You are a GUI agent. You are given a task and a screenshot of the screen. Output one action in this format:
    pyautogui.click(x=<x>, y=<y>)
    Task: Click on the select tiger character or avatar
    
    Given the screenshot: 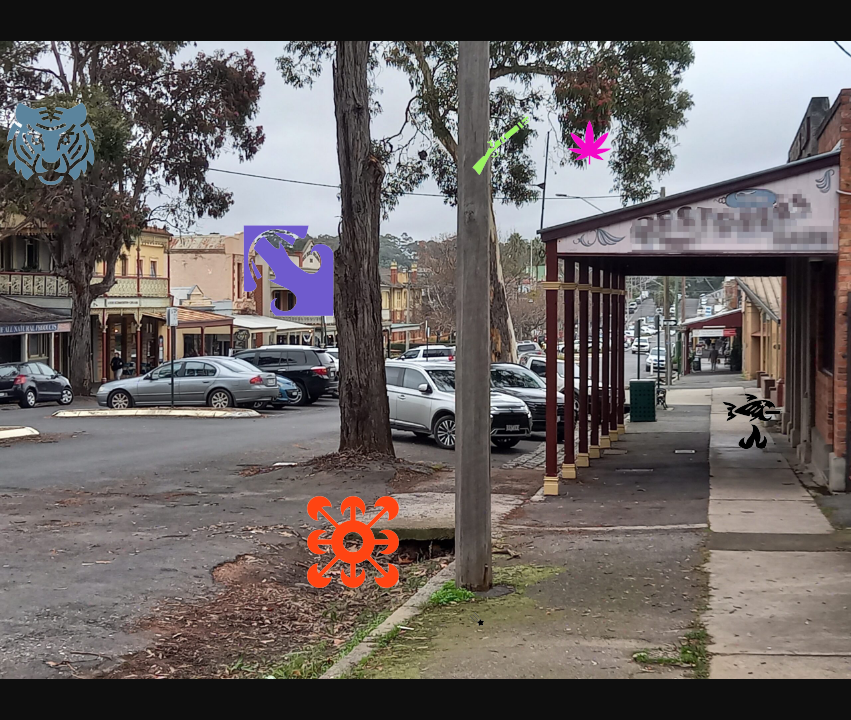 What is the action you would take?
    pyautogui.click(x=51, y=145)
    